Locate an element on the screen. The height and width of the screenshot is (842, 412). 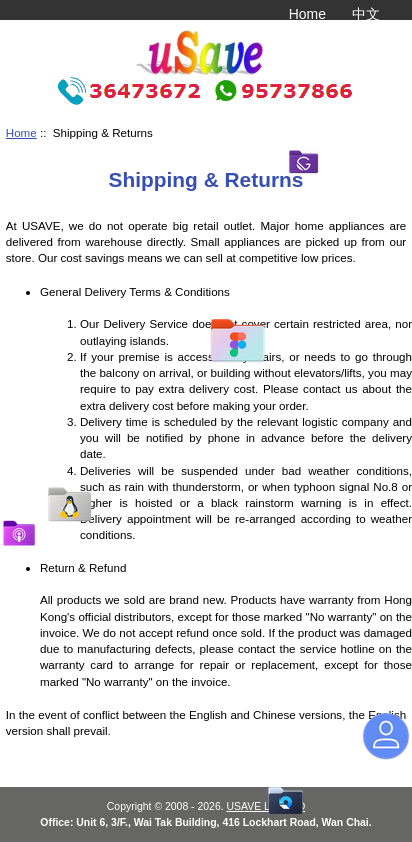
open folder containing podcast files is located at coordinates (19, 534).